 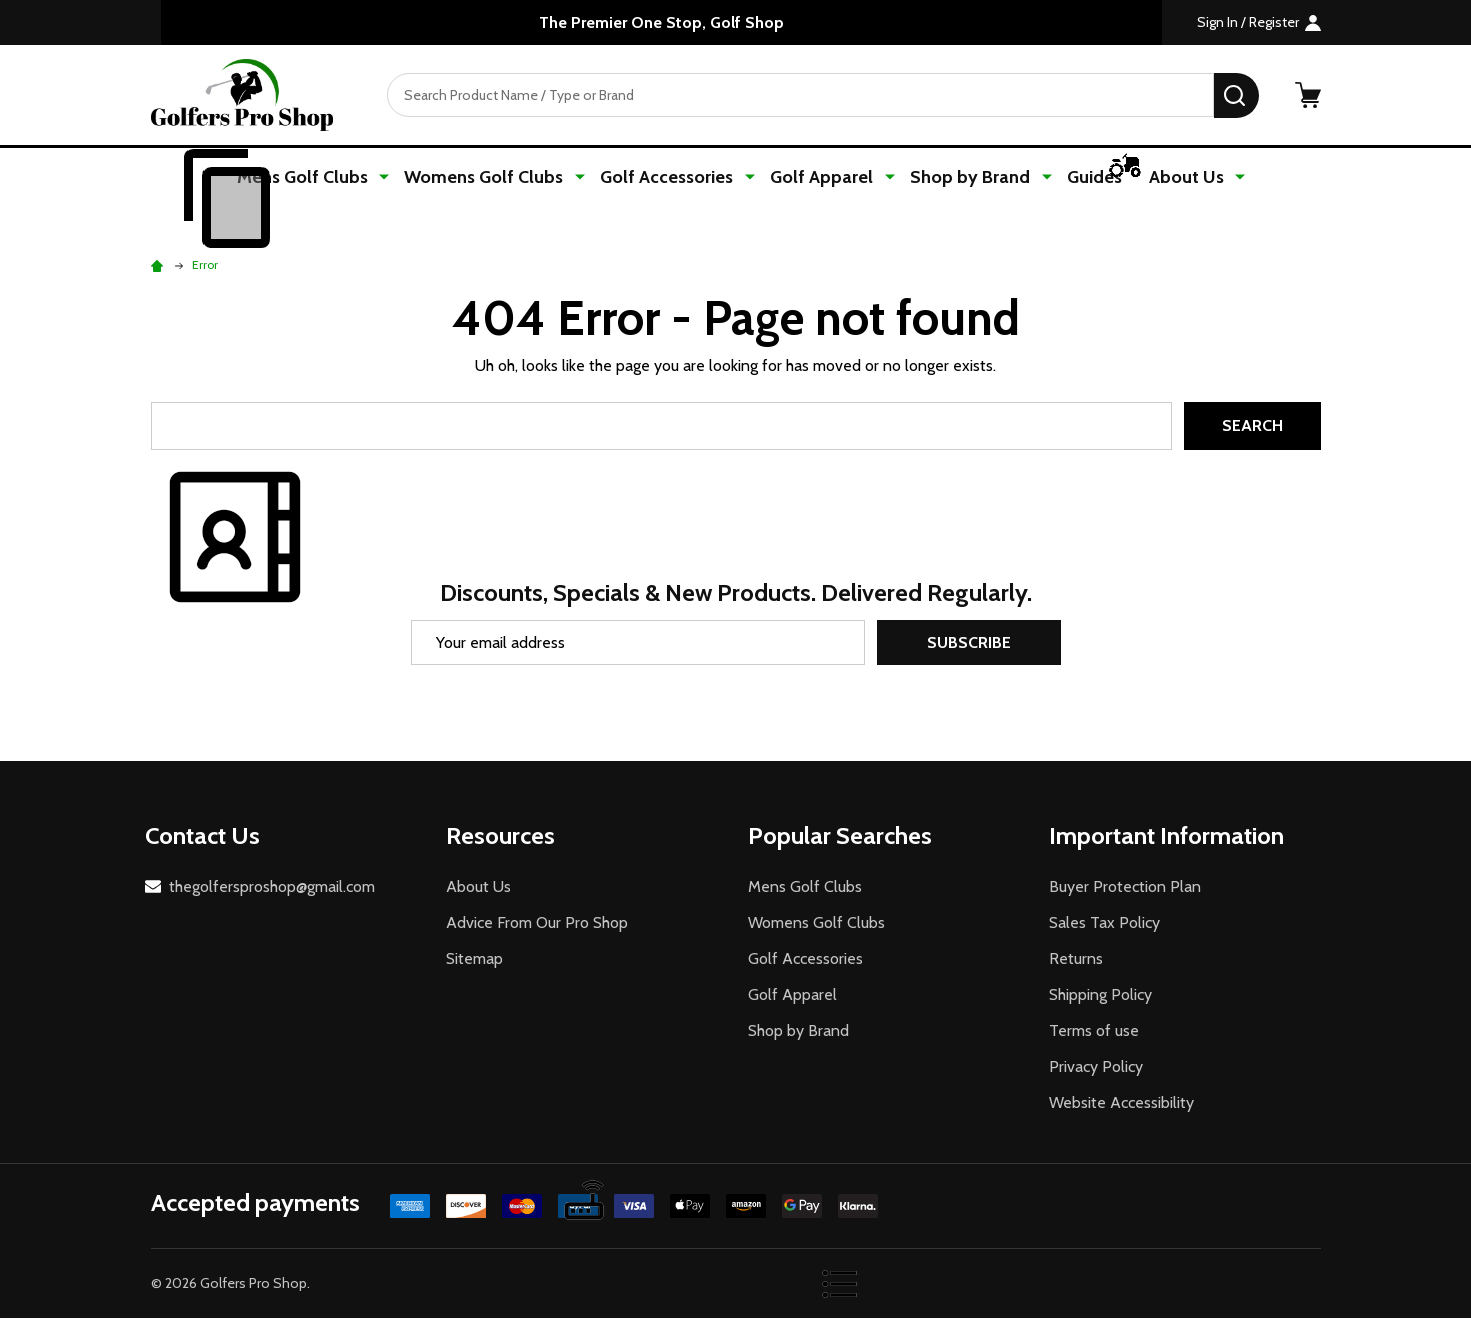 I want to click on access agricultural or farming features, so click(x=1125, y=166).